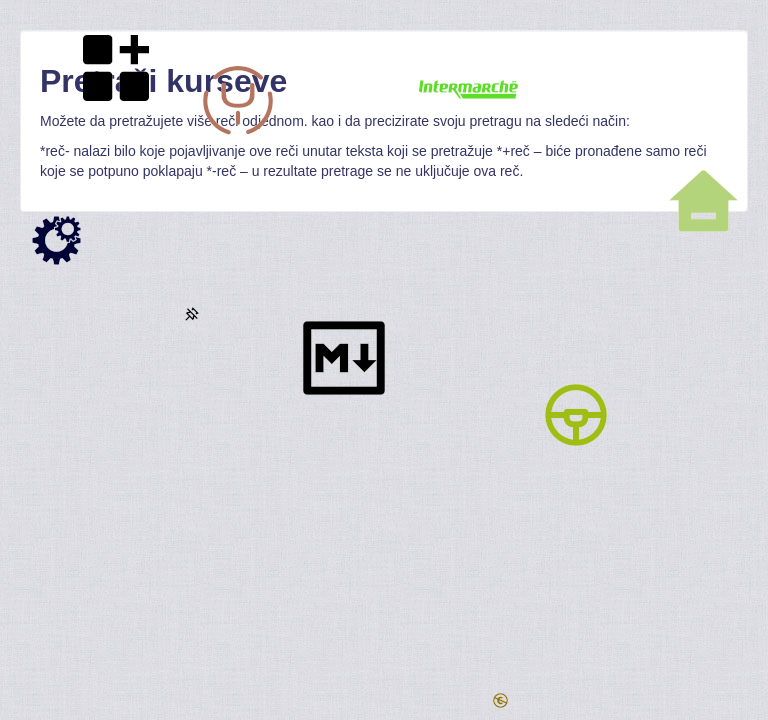  I want to click on navigate to home screen, so click(703, 203).